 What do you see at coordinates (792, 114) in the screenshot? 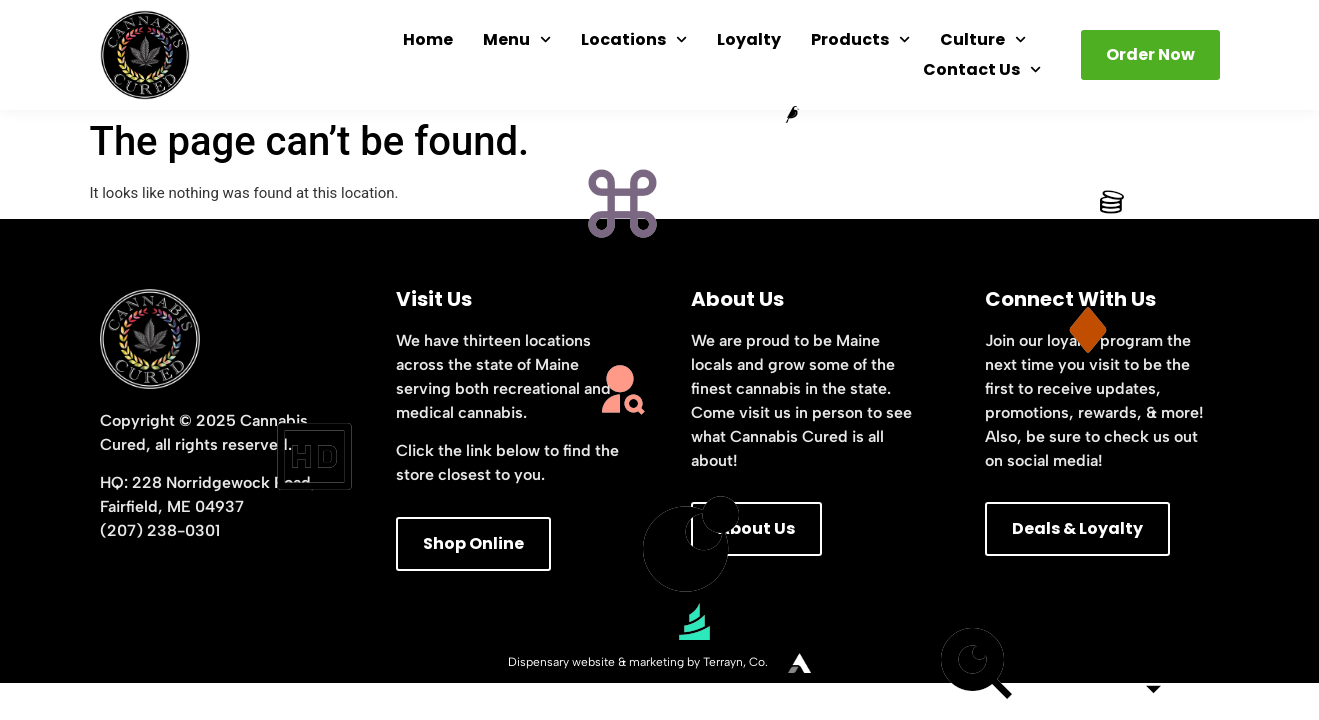
I see `wagtail CMS logo` at bounding box center [792, 114].